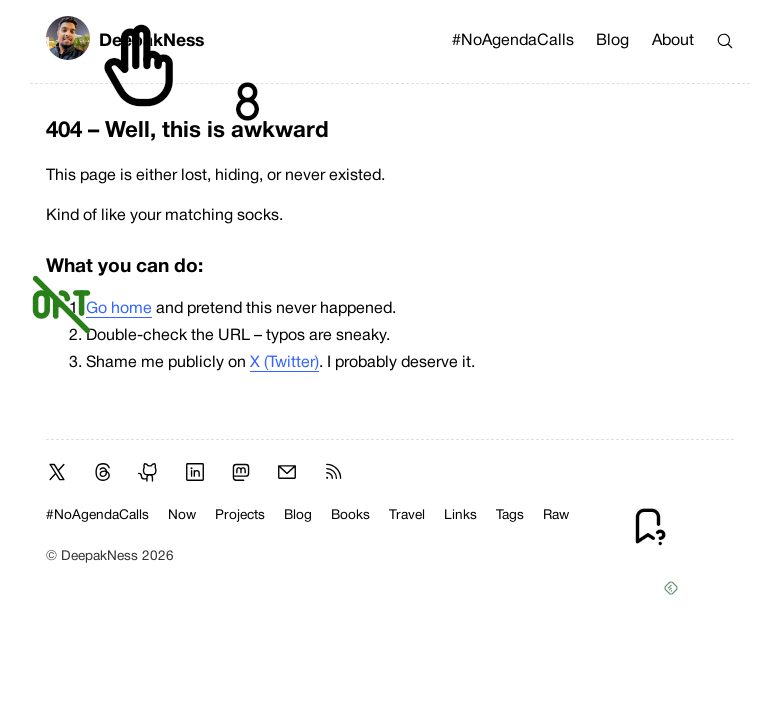 The image size is (780, 720). I want to click on open feedly app, so click(671, 588).